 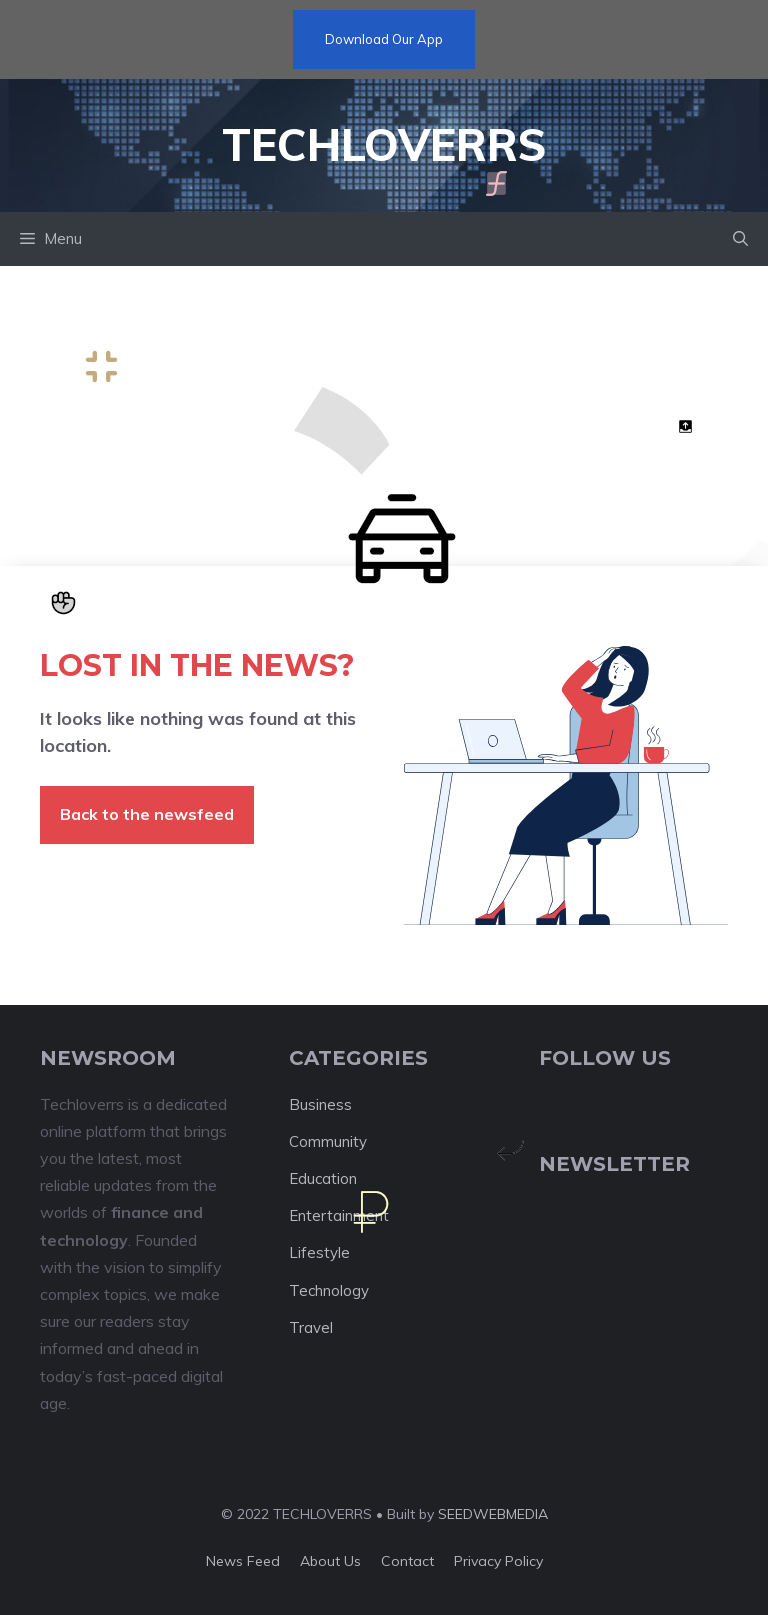 I want to click on compress or reduce content size, so click(x=101, y=366).